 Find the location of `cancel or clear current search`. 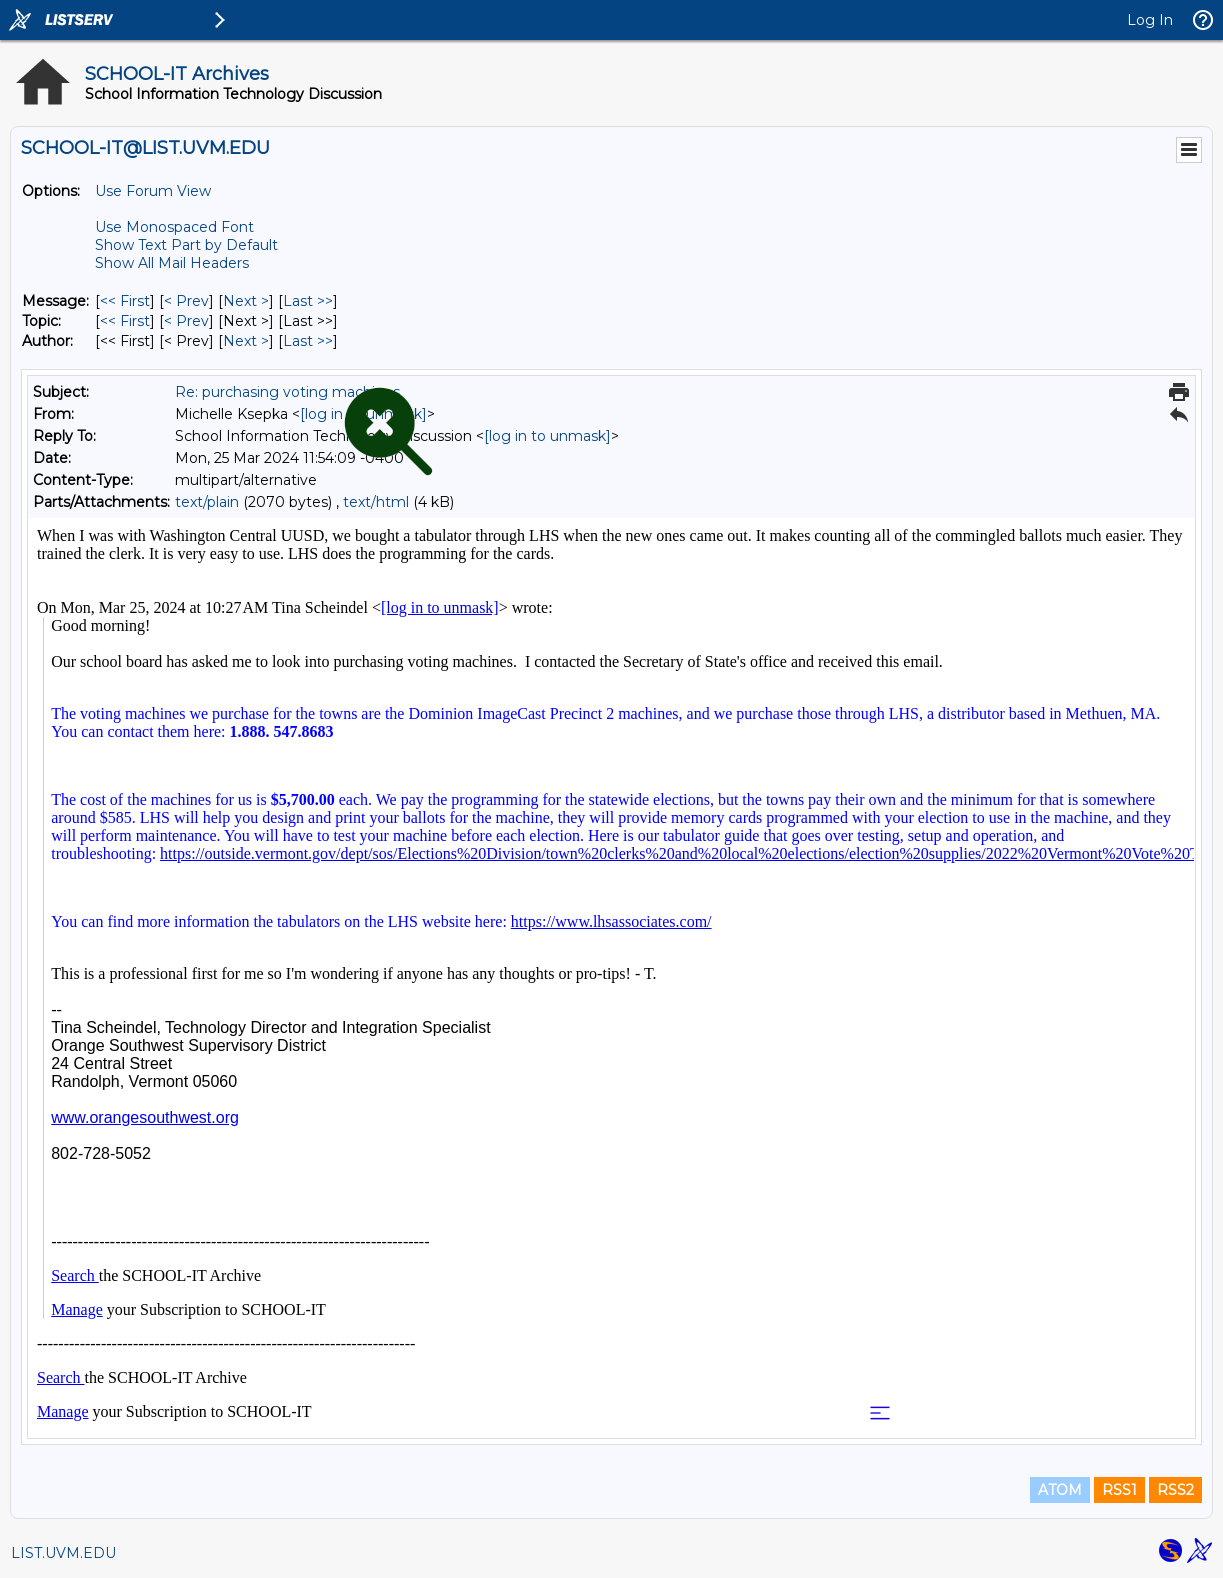

cancel or clear current search is located at coordinates (388, 431).